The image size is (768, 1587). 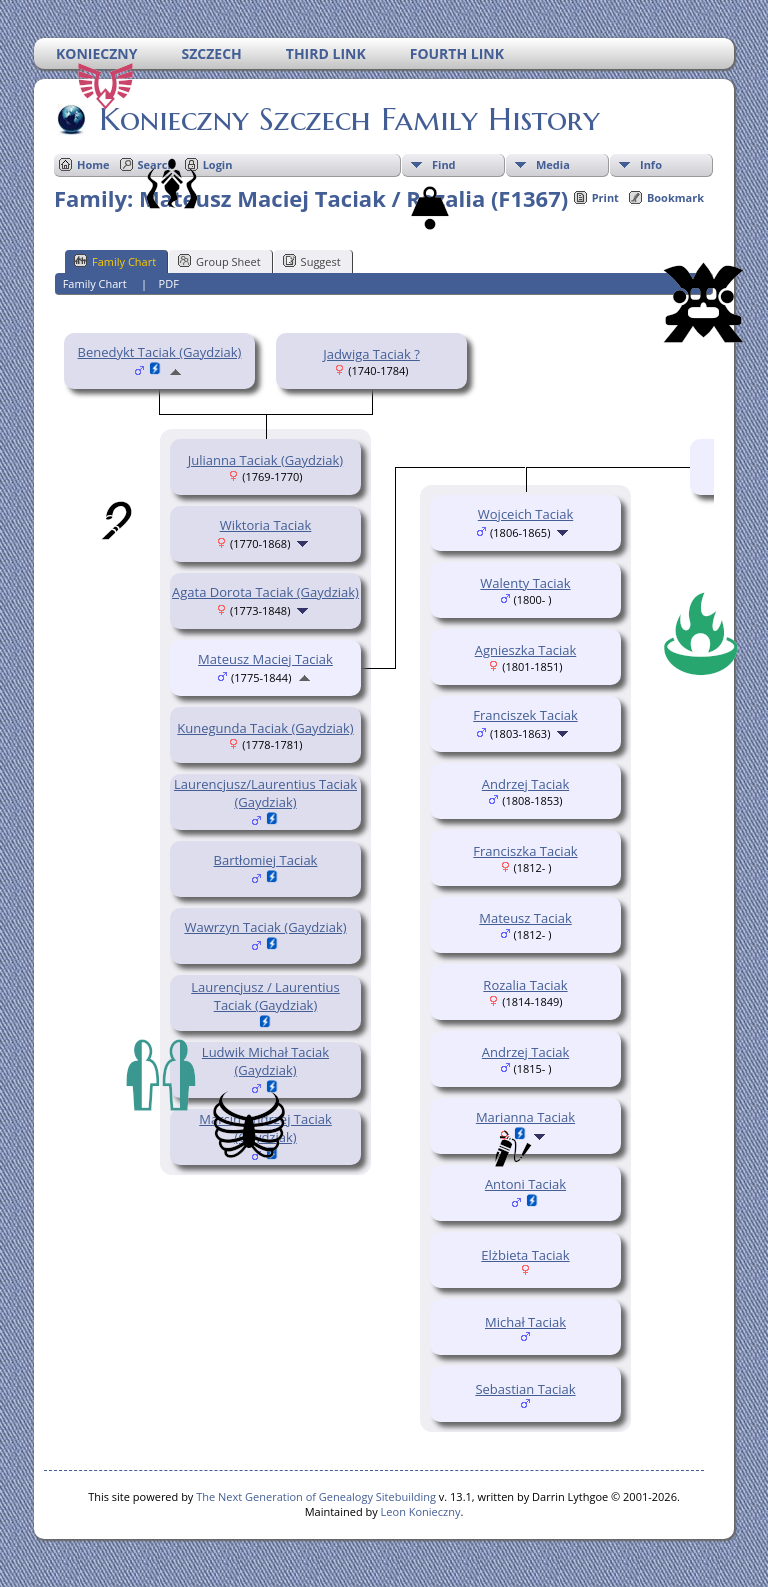 What do you see at coordinates (430, 208) in the screenshot?
I see `indicates a crushing or weight-based attack in a game` at bounding box center [430, 208].